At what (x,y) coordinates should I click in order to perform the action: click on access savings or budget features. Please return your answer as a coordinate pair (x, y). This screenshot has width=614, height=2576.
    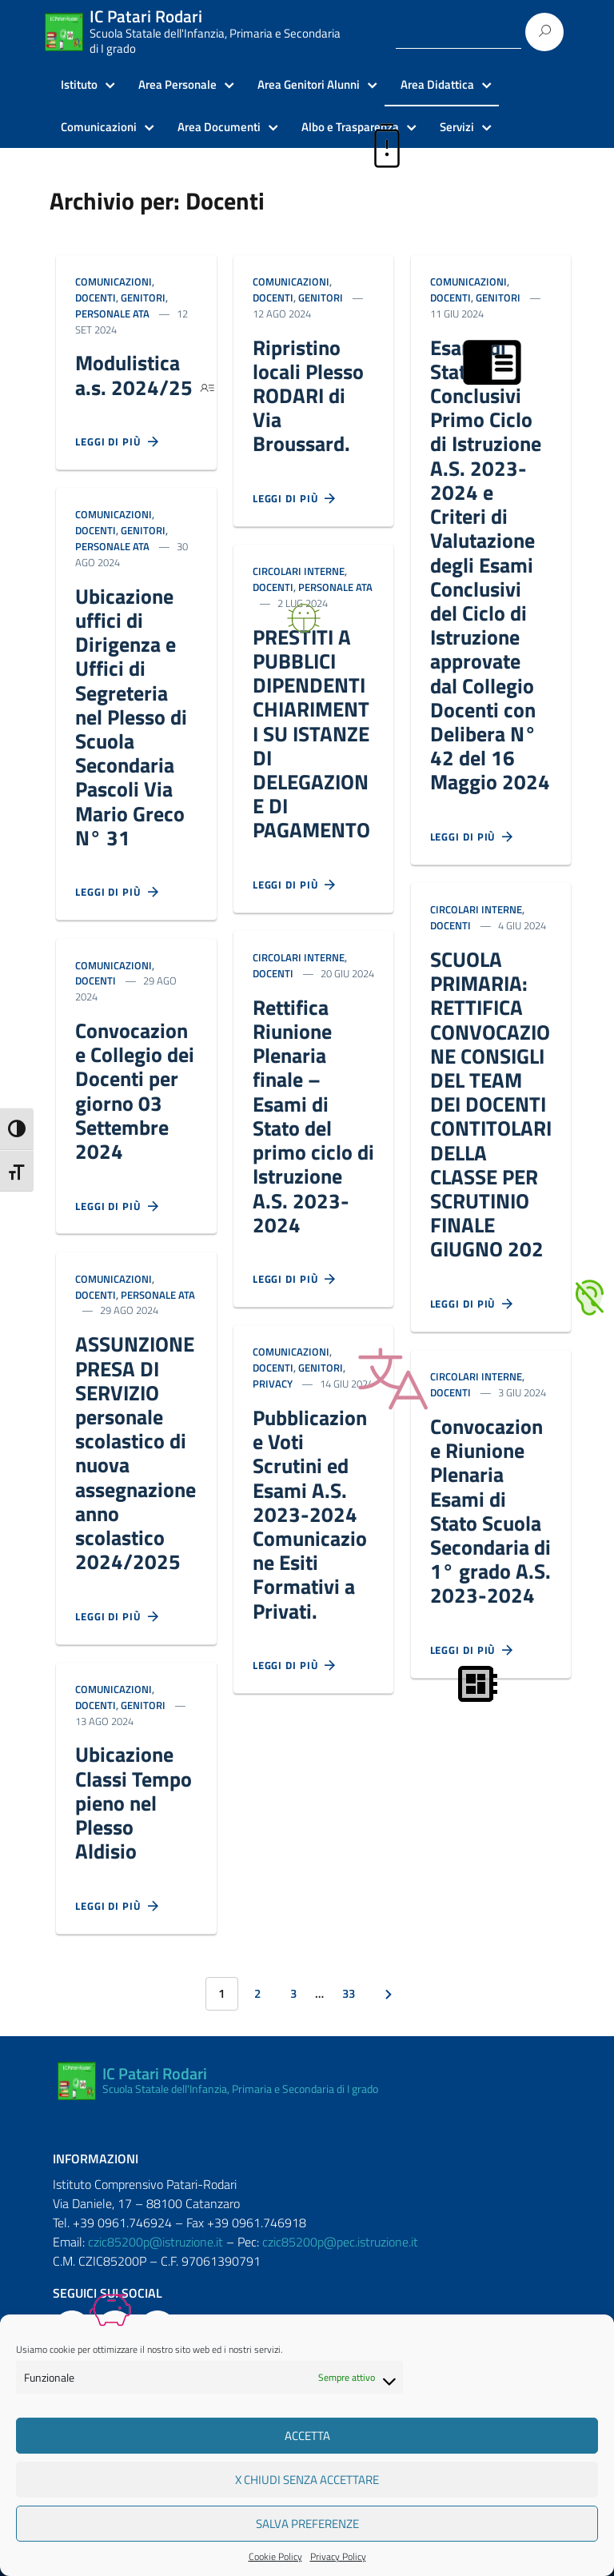
    Looking at the image, I should click on (110, 2310).